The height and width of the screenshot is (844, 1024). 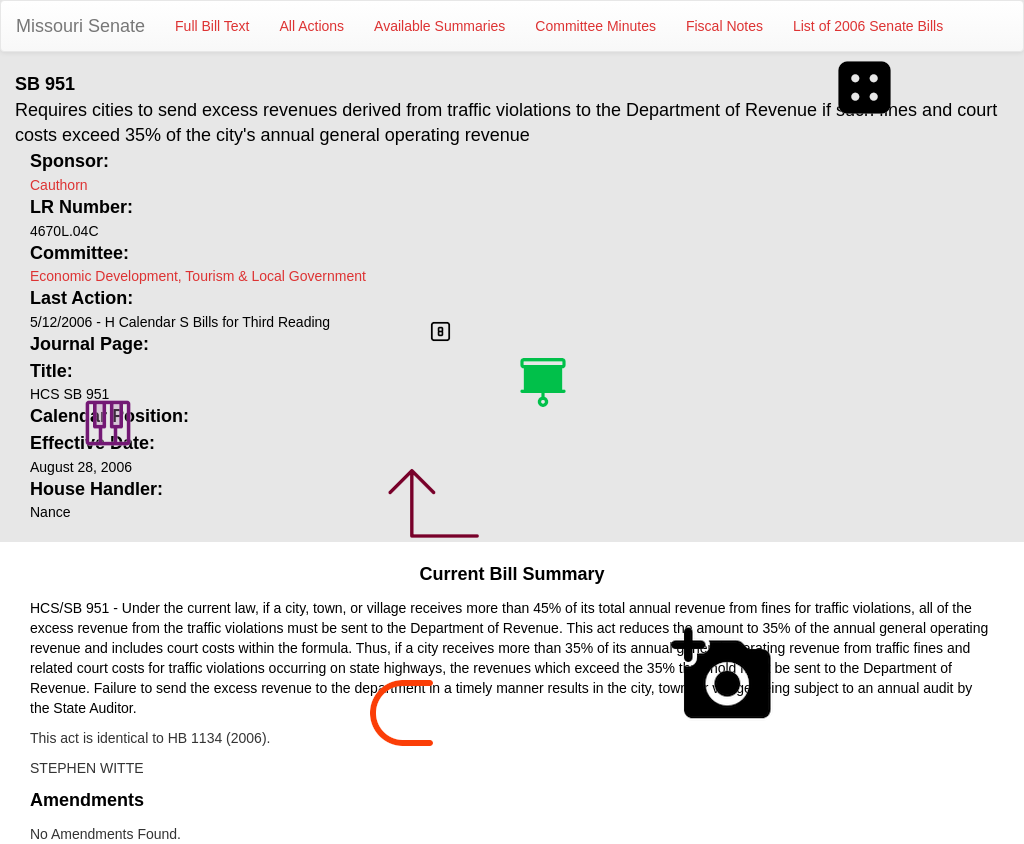 What do you see at coordinates (723, 675) in the screenshot?
I see `add a new photo` at bounding box center [723, 675].